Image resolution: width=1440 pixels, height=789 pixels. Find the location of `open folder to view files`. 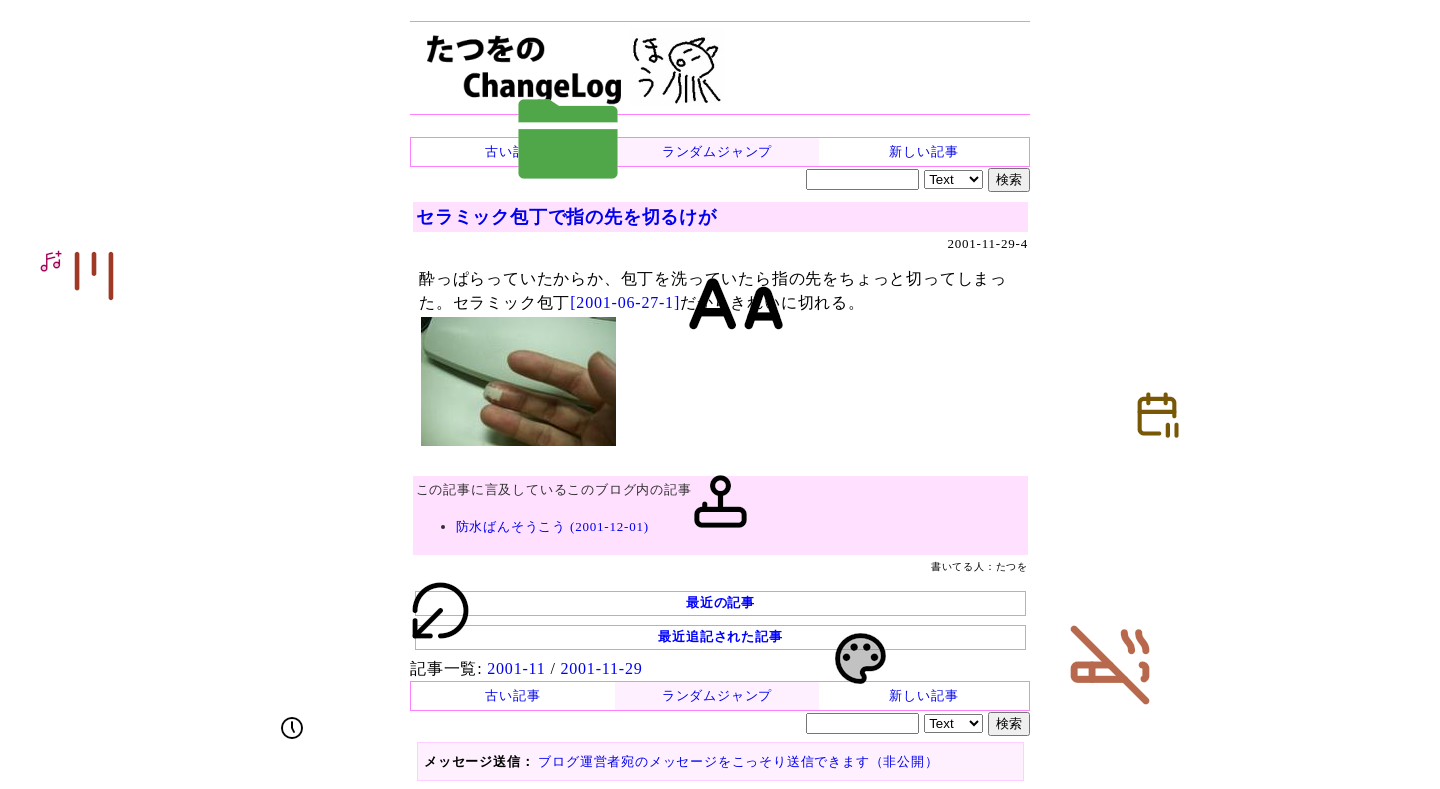

open folder to view files is located at coordinates (568, 139).